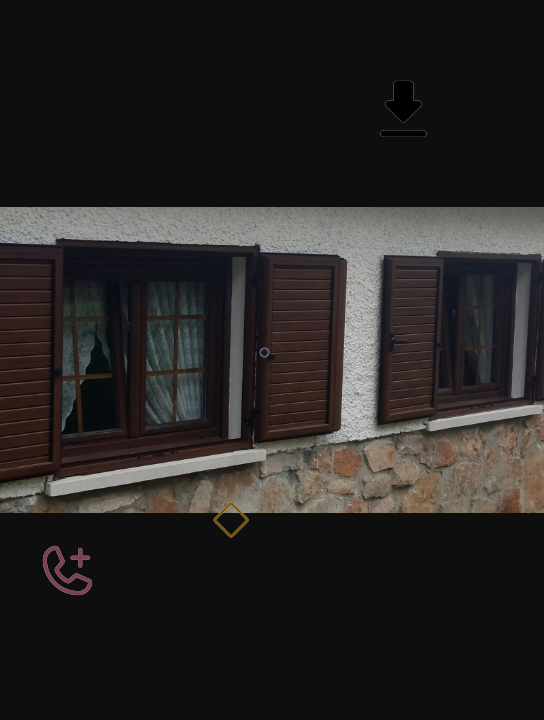  Describe the element at coordinates (68, 569) in the screenshot. I see `add a new contact` at that location.